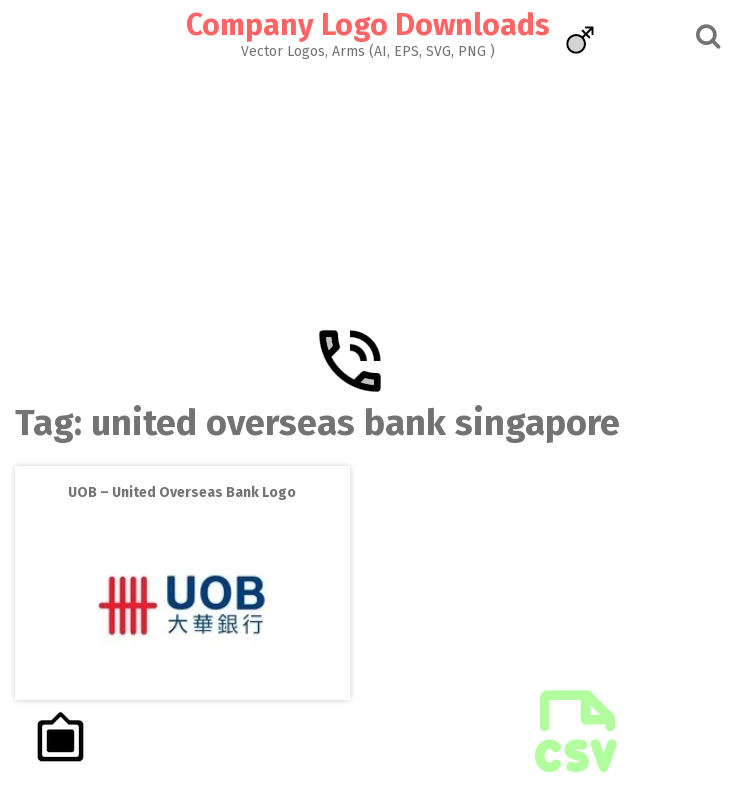 The height and width of the screenshot is (790, 735). What do you see at coordinates (60, 738) in the screenshot?
I see `view photo in a decorative frame` at bounding box center [60, 738].